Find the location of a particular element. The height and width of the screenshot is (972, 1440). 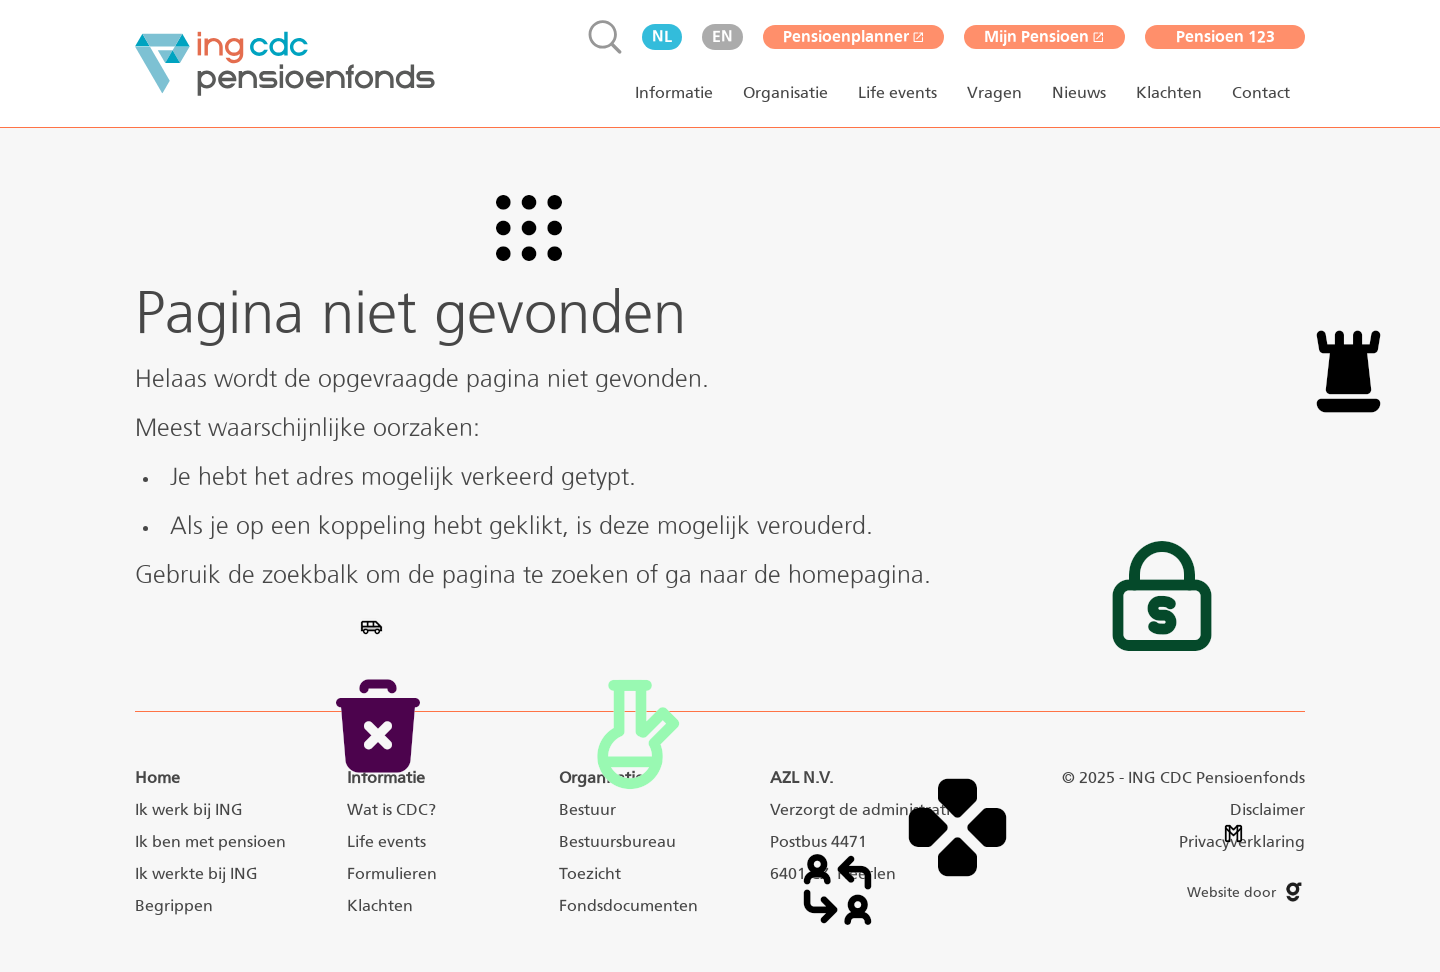

open gaming or game center is located at coordinates (957, 827).